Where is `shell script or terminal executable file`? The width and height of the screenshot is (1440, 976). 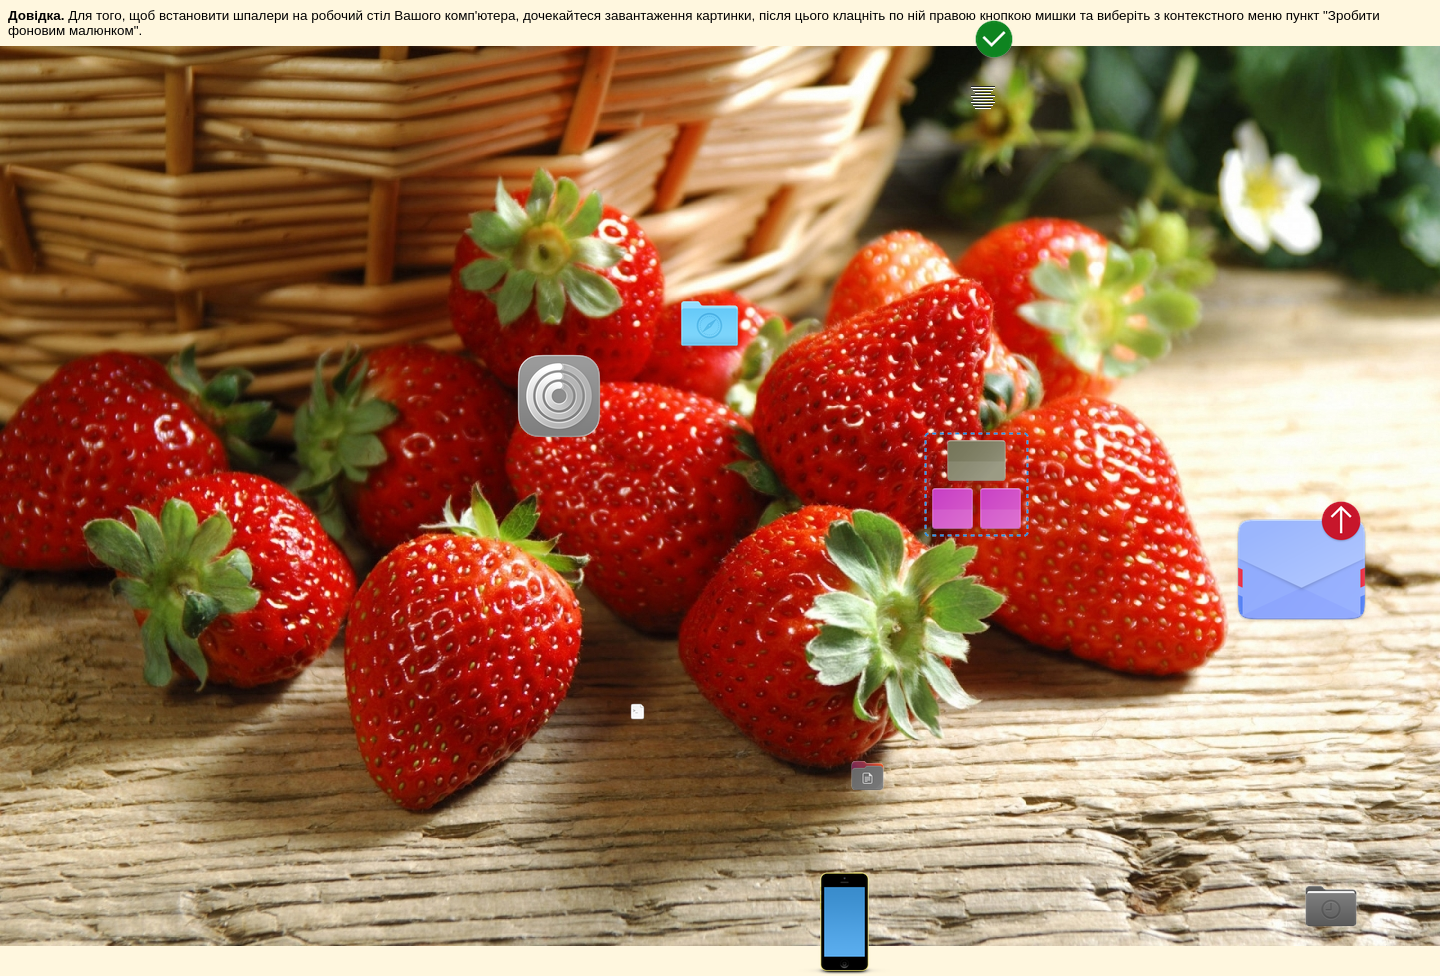 shell script or terminal executable file is located at coordinates (637, 711).